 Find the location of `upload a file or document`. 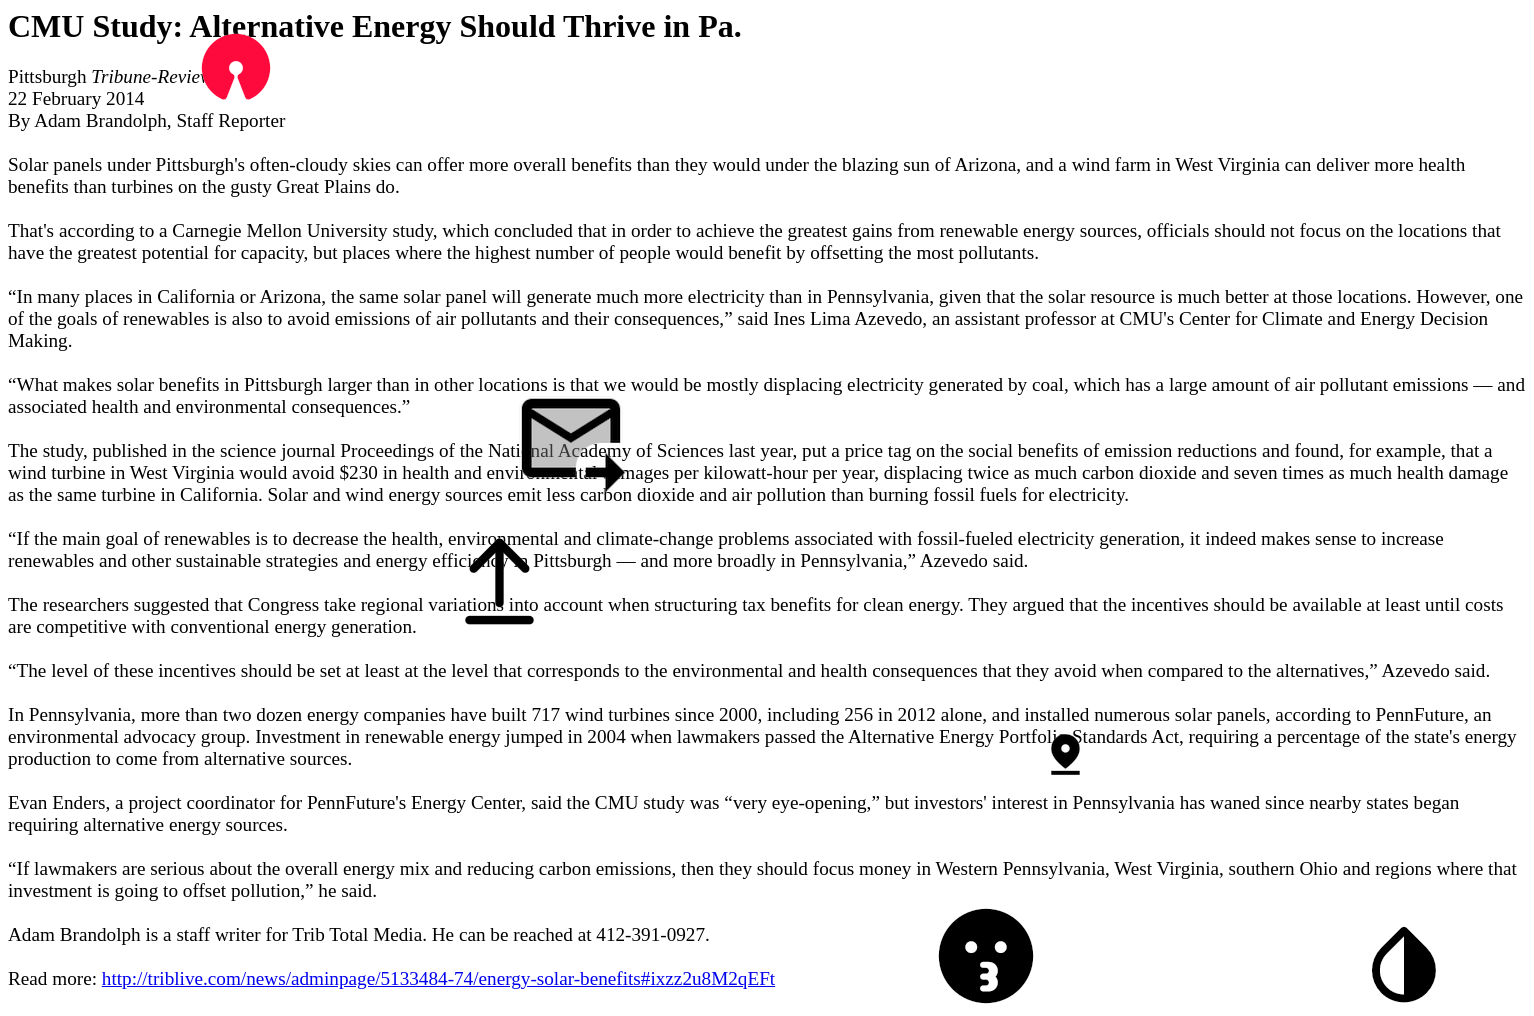

upload a file or document is located at coordinates (499, 581).